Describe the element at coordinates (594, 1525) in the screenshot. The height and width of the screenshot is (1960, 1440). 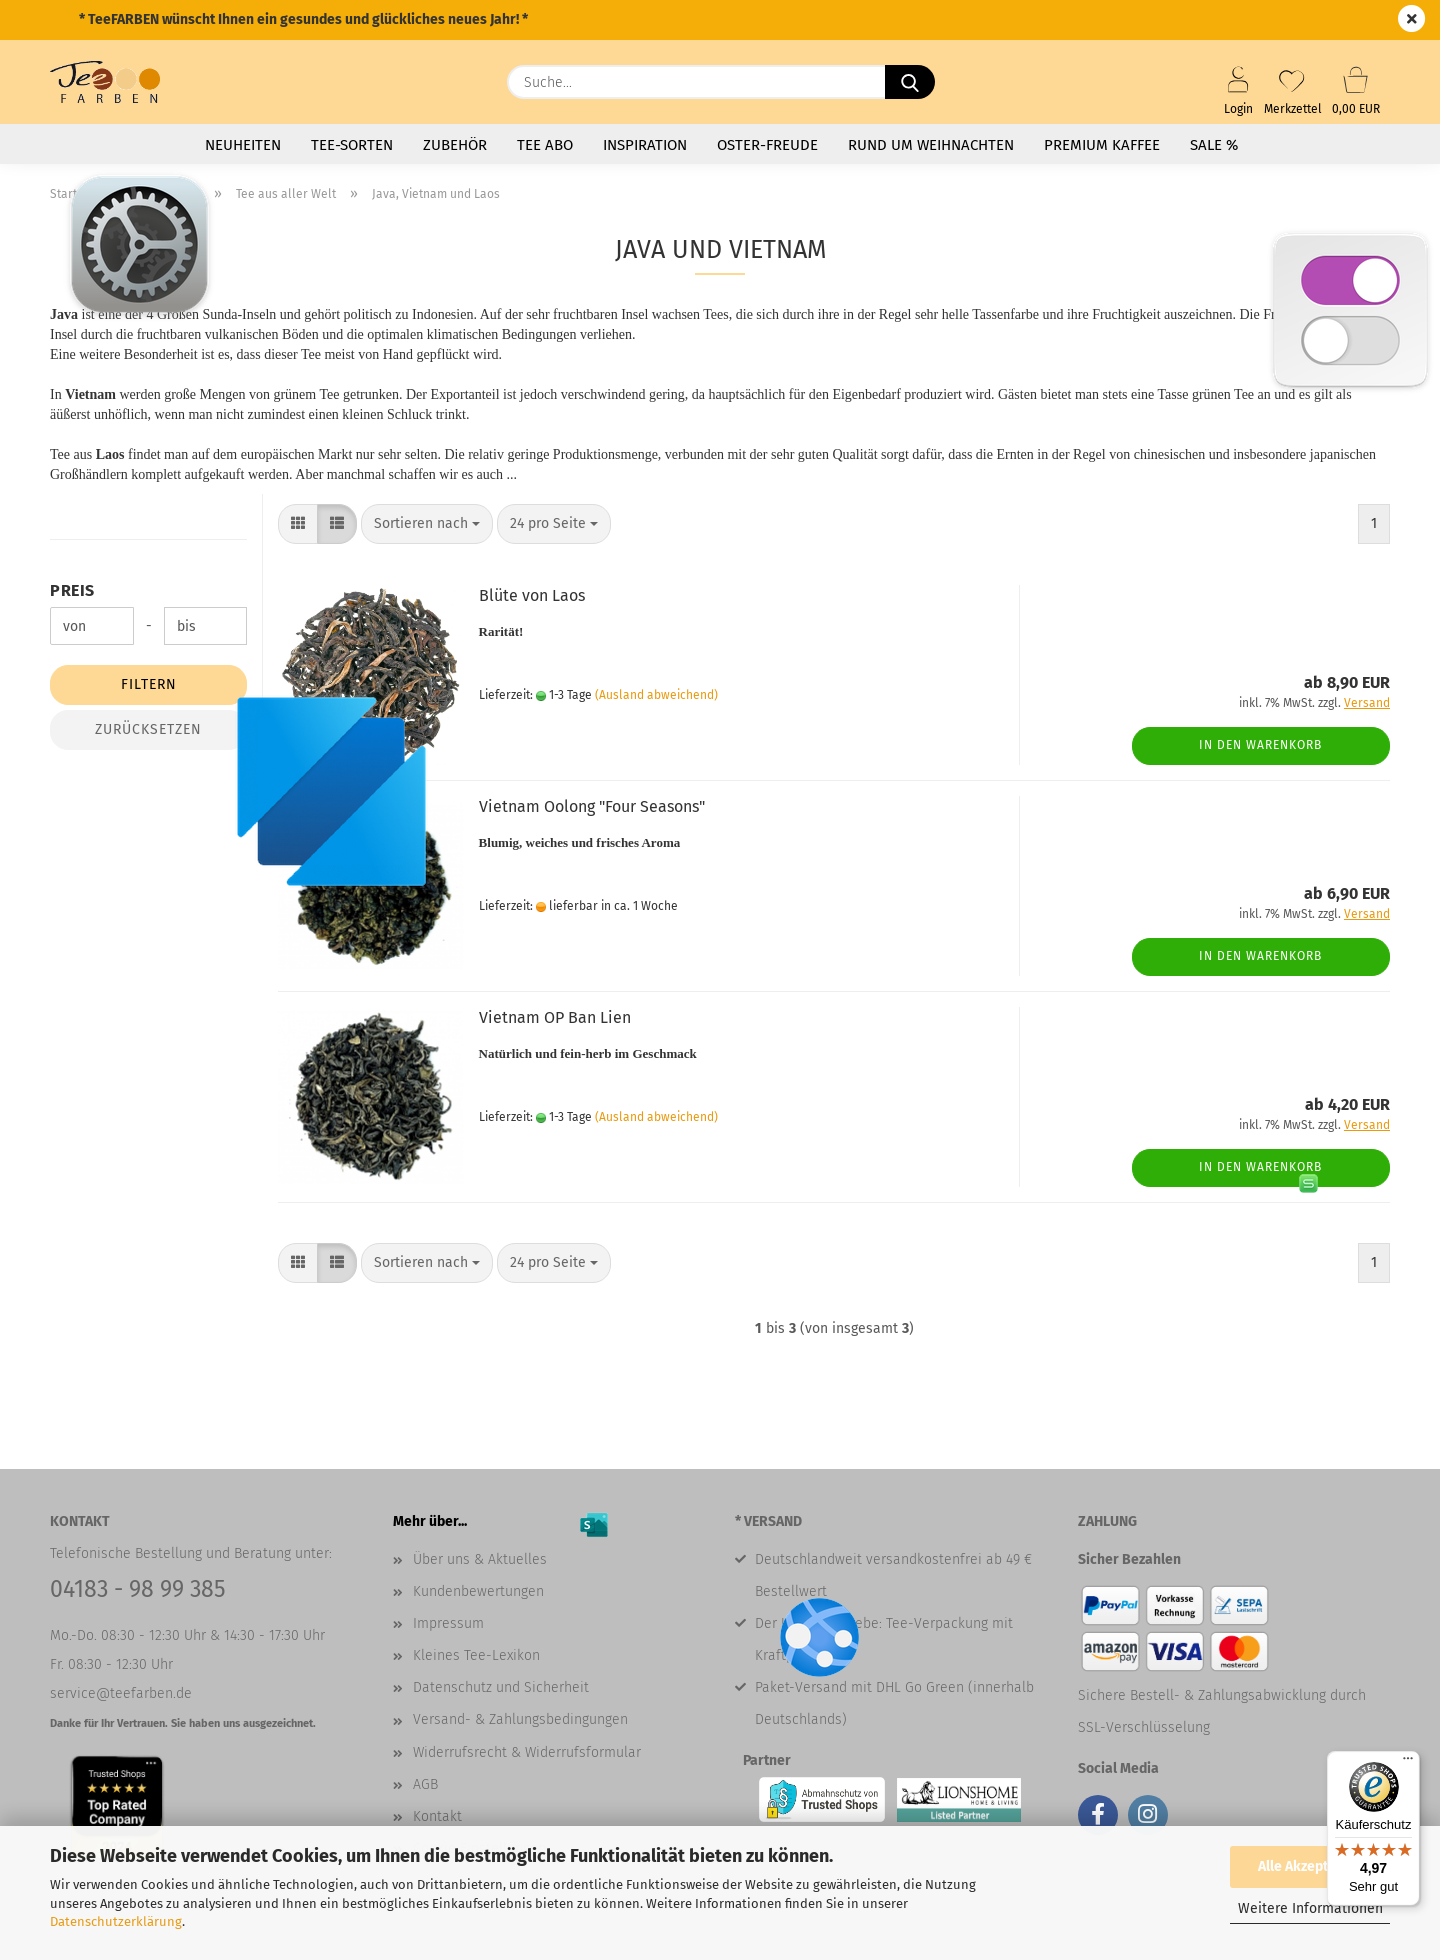
I see `open Microsoft Sway app` at that location.